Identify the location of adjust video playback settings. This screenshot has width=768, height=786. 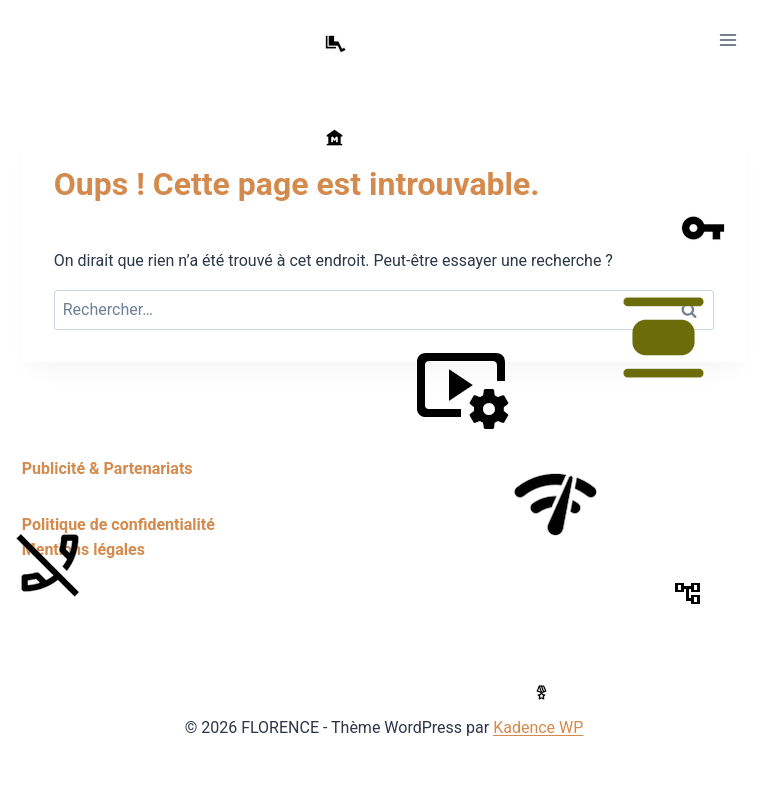
(461, 385).